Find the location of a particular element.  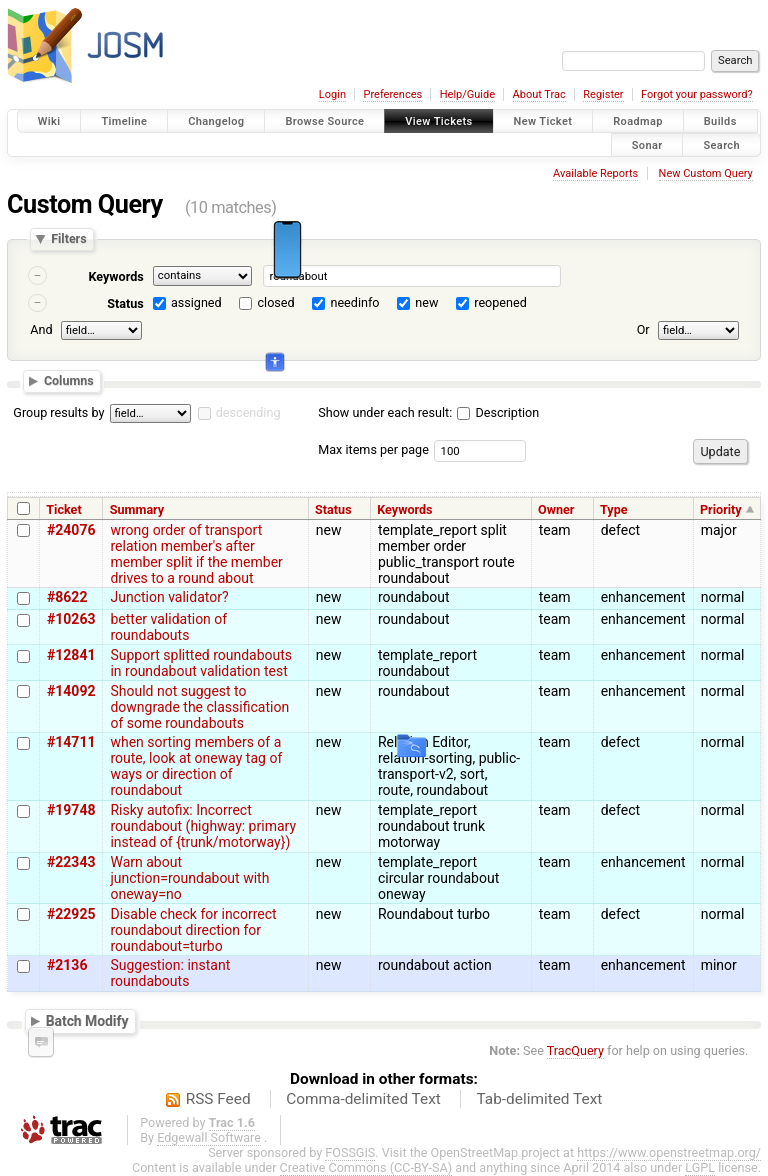

open folder containing kali linux files is located at coordinates (411, 746).